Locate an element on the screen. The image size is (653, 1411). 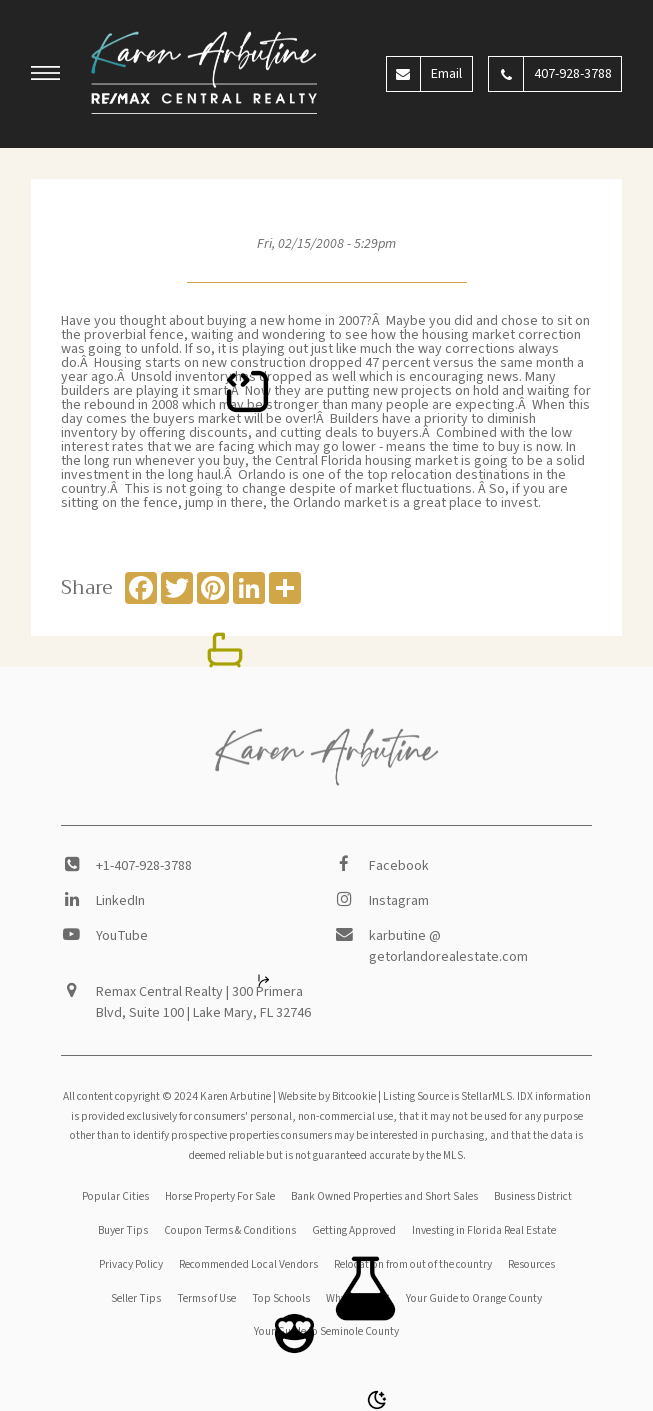
view source code is located at coordinates (247, 391).